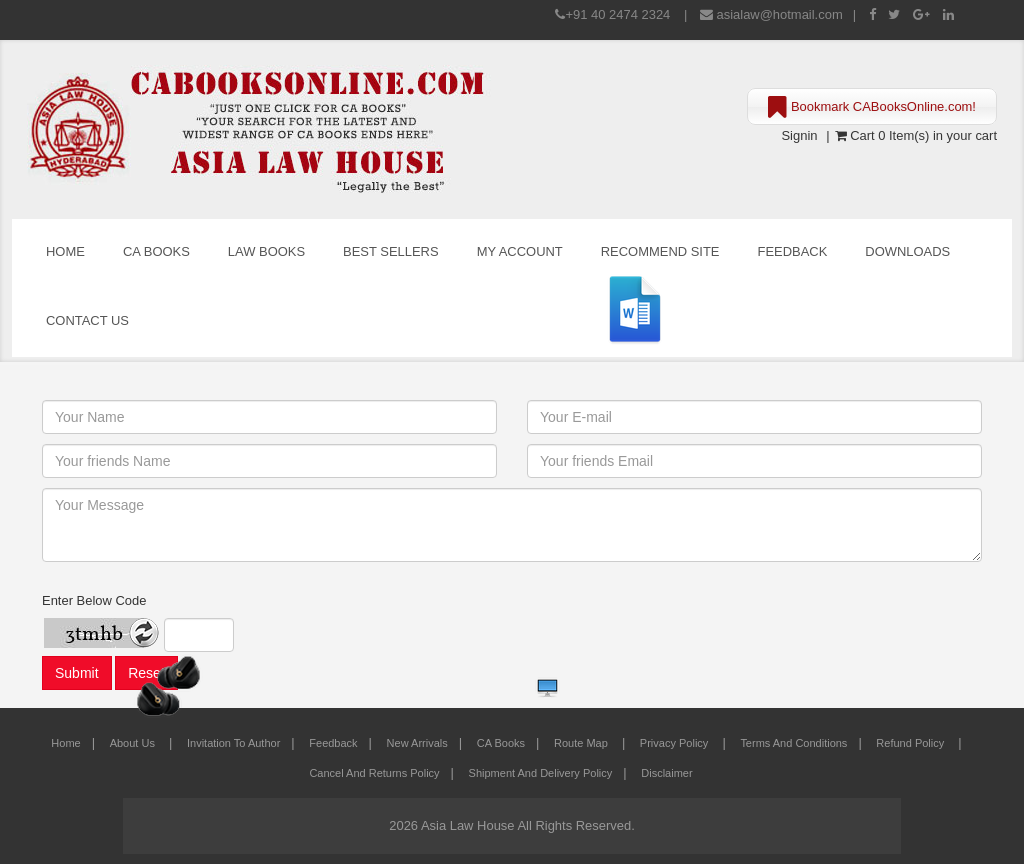  Describe the element at coordinates (547, 685) in the screenshot. I see `represents this mac in system preferences or network settings` at that location.